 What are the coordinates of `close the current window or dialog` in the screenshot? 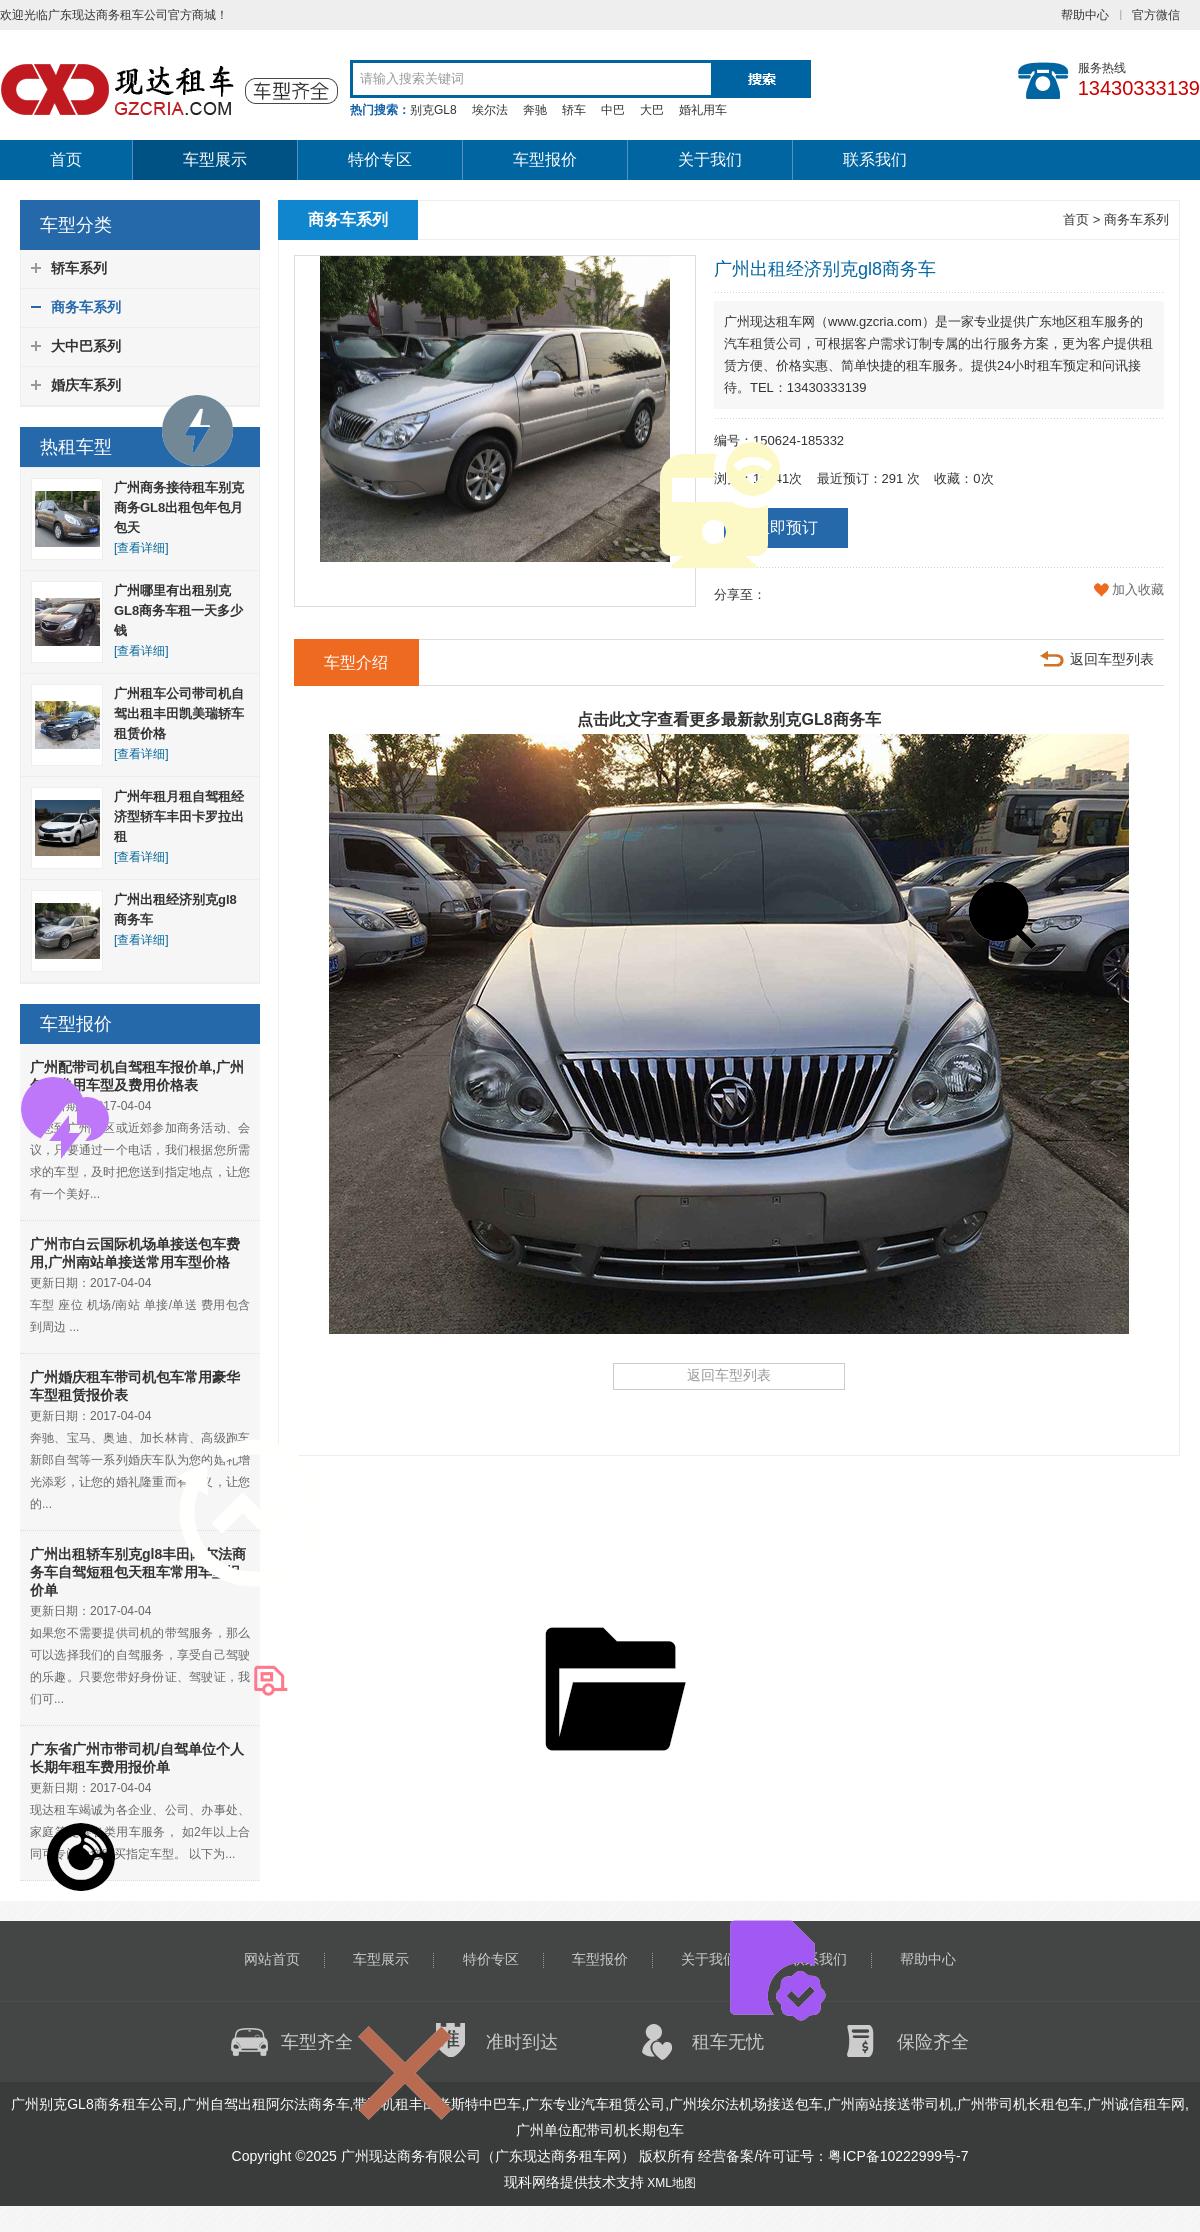 It's located at (405, 2073).